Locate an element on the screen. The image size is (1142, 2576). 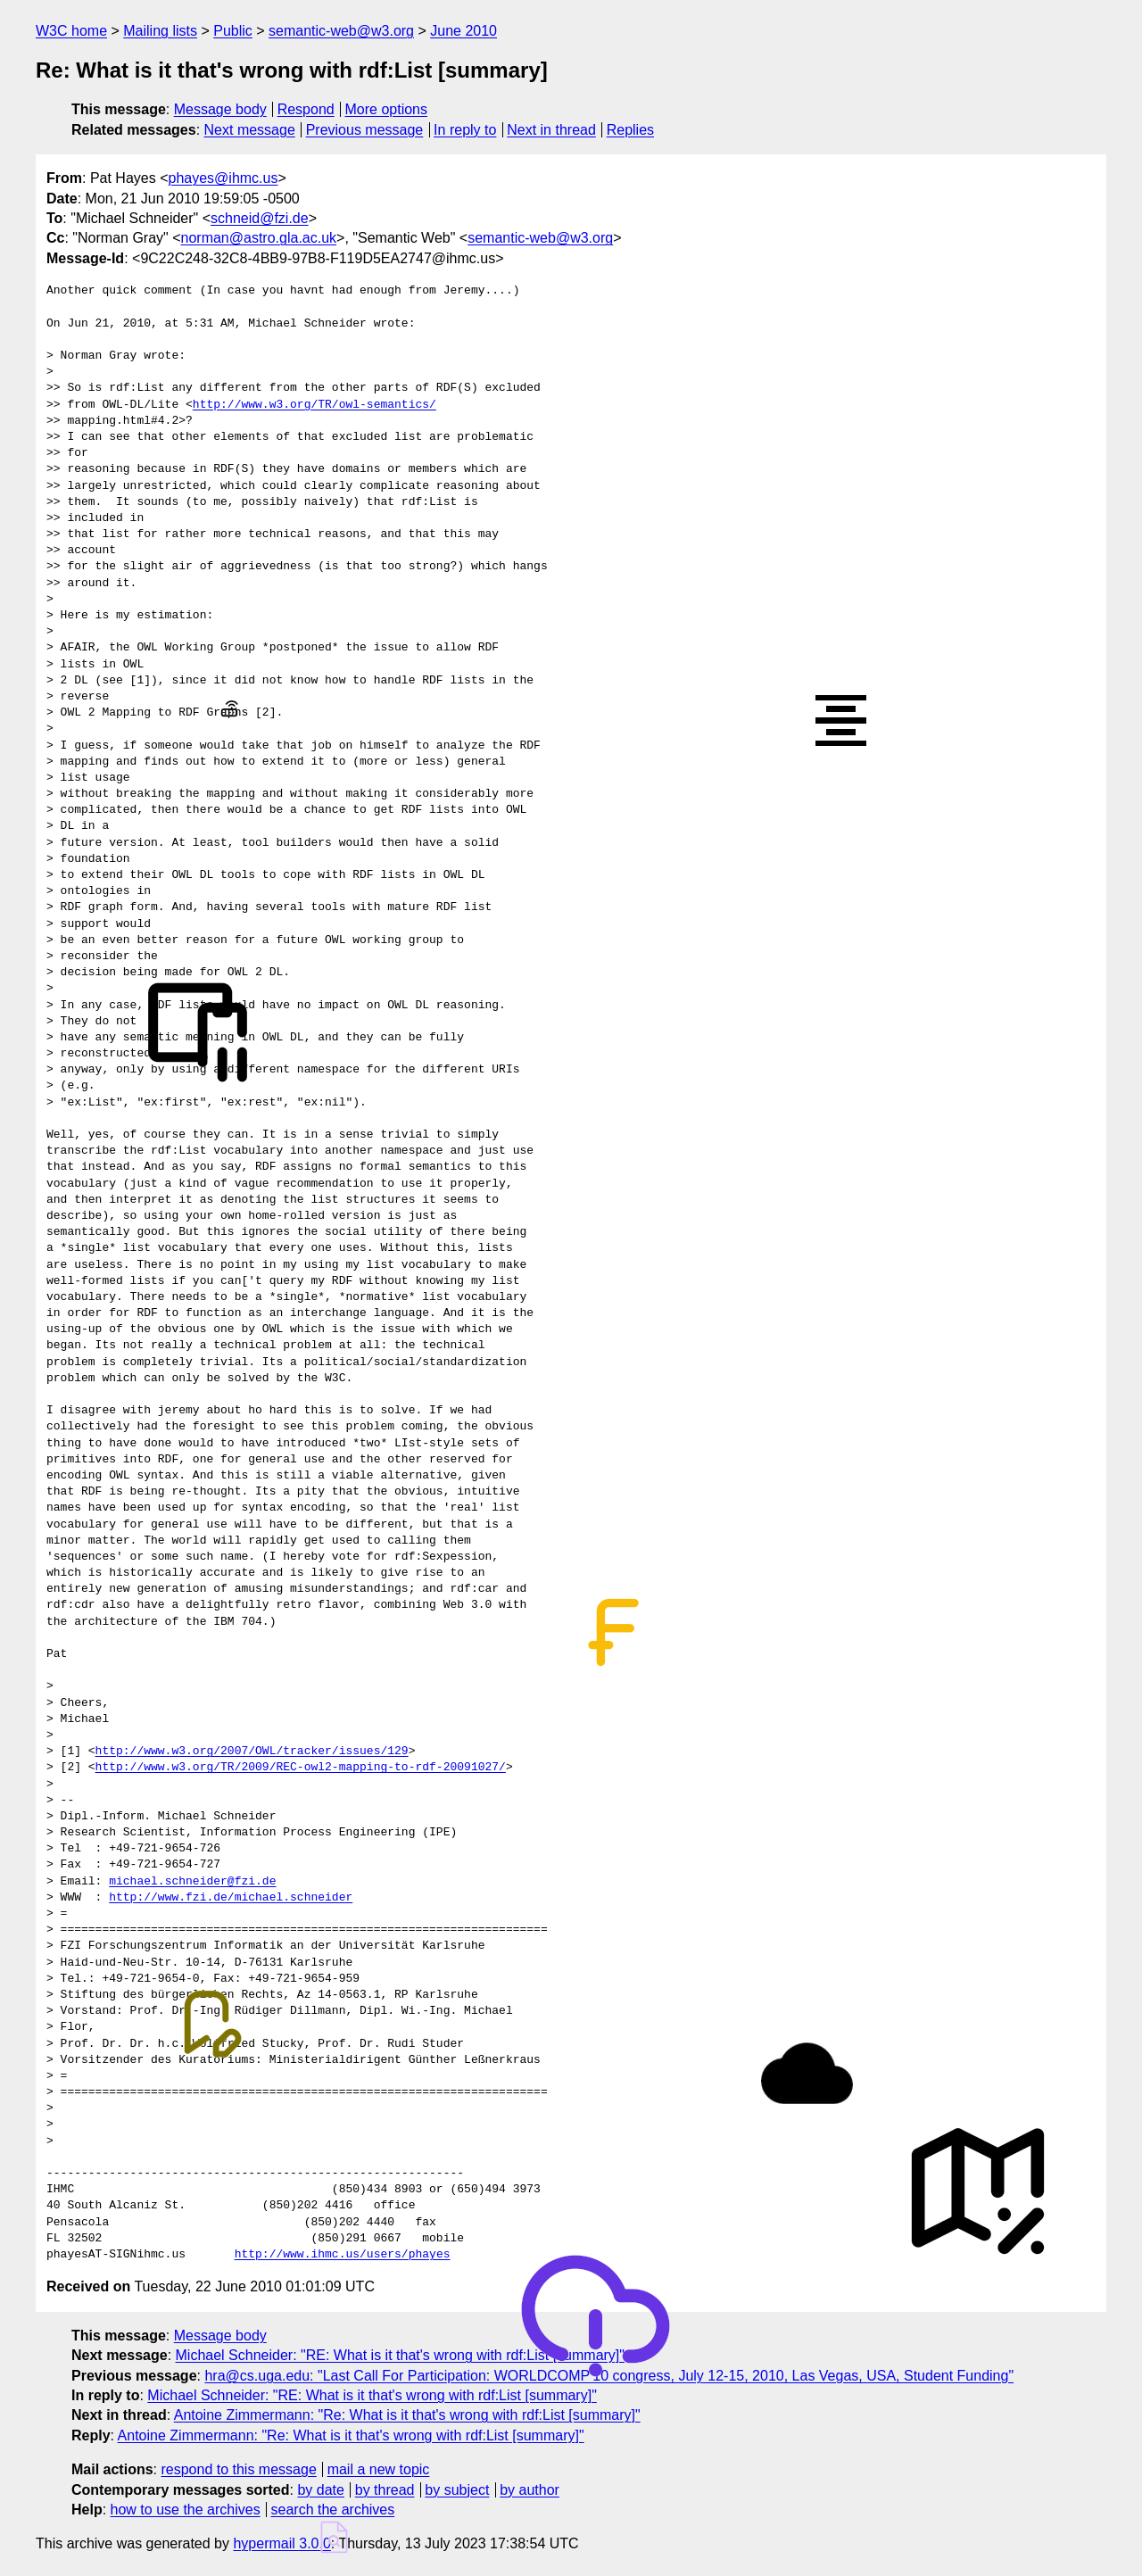
view deals and discounts nearby is located at coordinates (978, 2188).